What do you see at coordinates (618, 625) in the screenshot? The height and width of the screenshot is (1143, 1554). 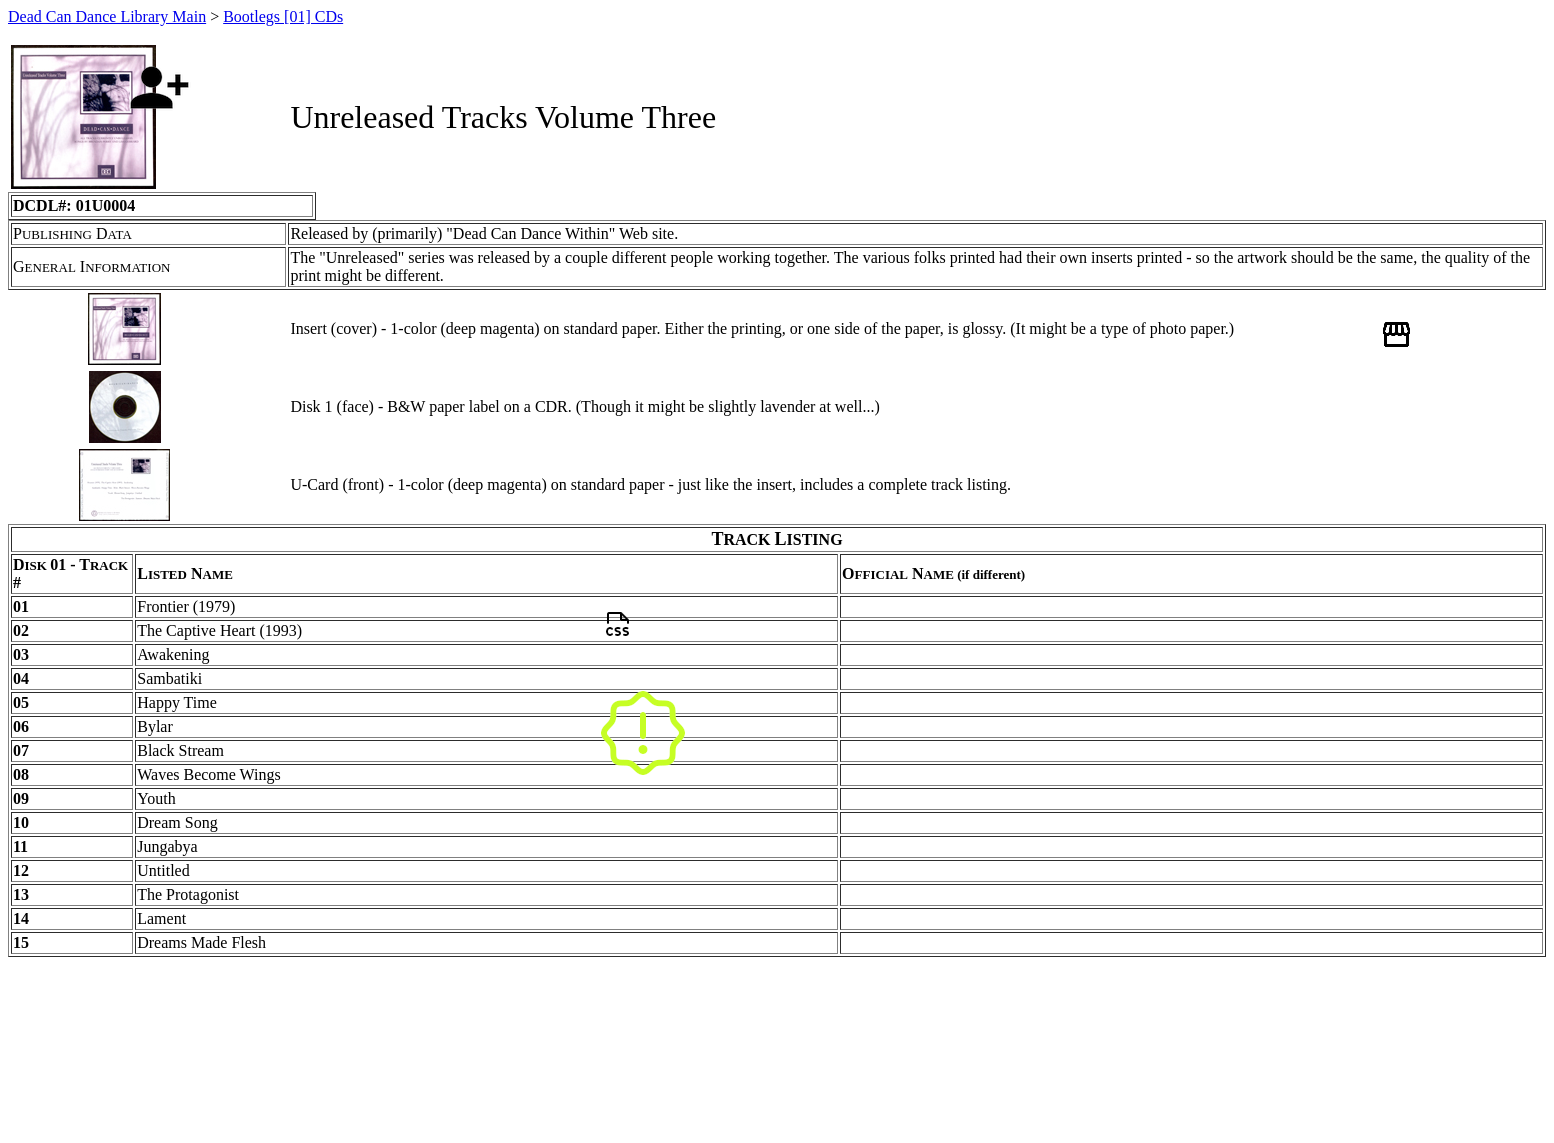 I see `a CSS stylesheet file` at bounding box center [618, 625].